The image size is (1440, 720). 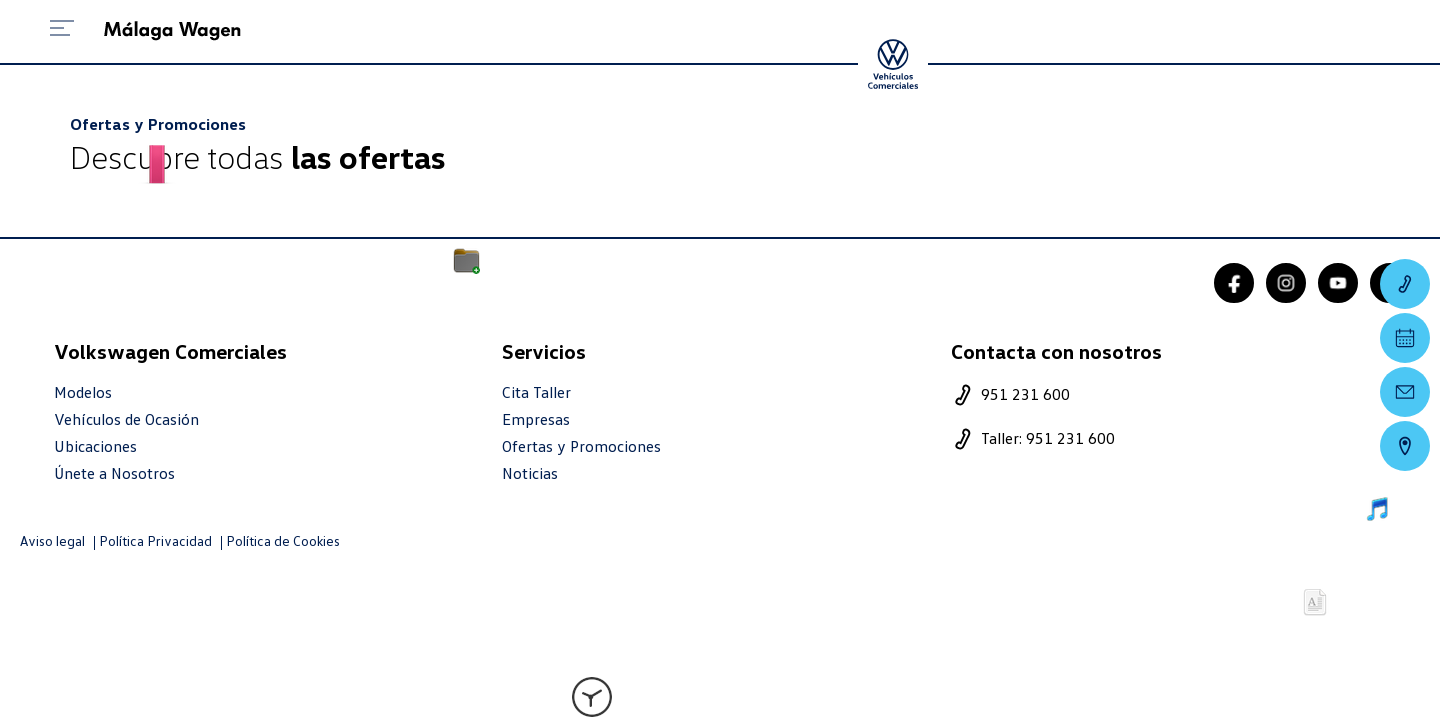 I want to click on create a new folder, so click(x=466, y=260).